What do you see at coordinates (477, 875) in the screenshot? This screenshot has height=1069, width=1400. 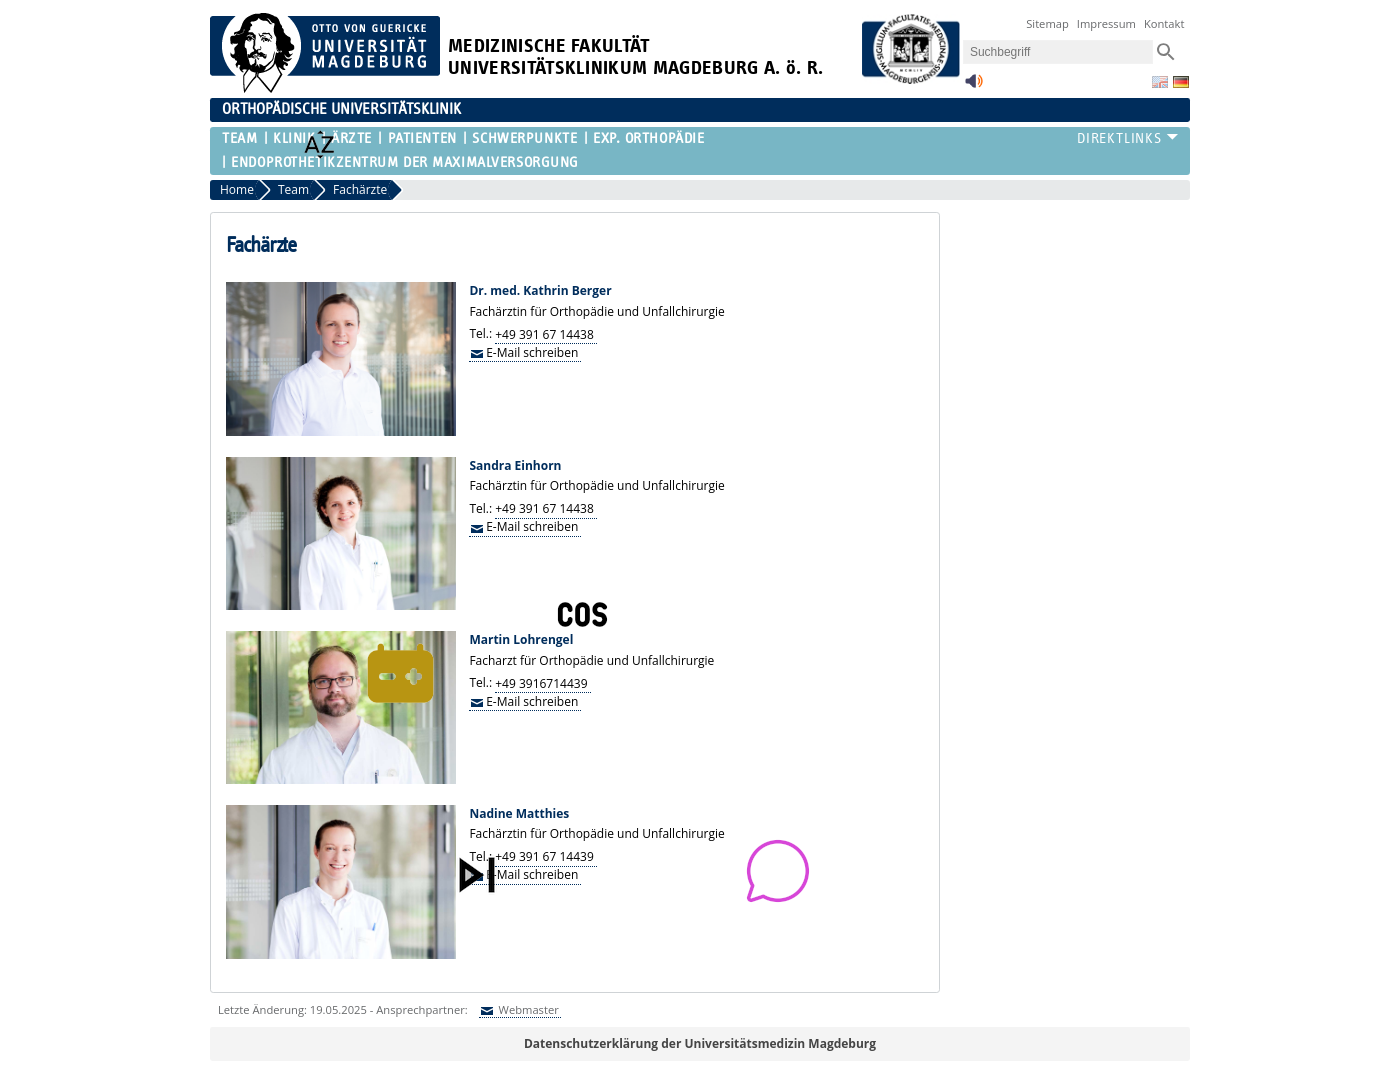 I see `skip to the next track or video` at bounding box center [477, 875].